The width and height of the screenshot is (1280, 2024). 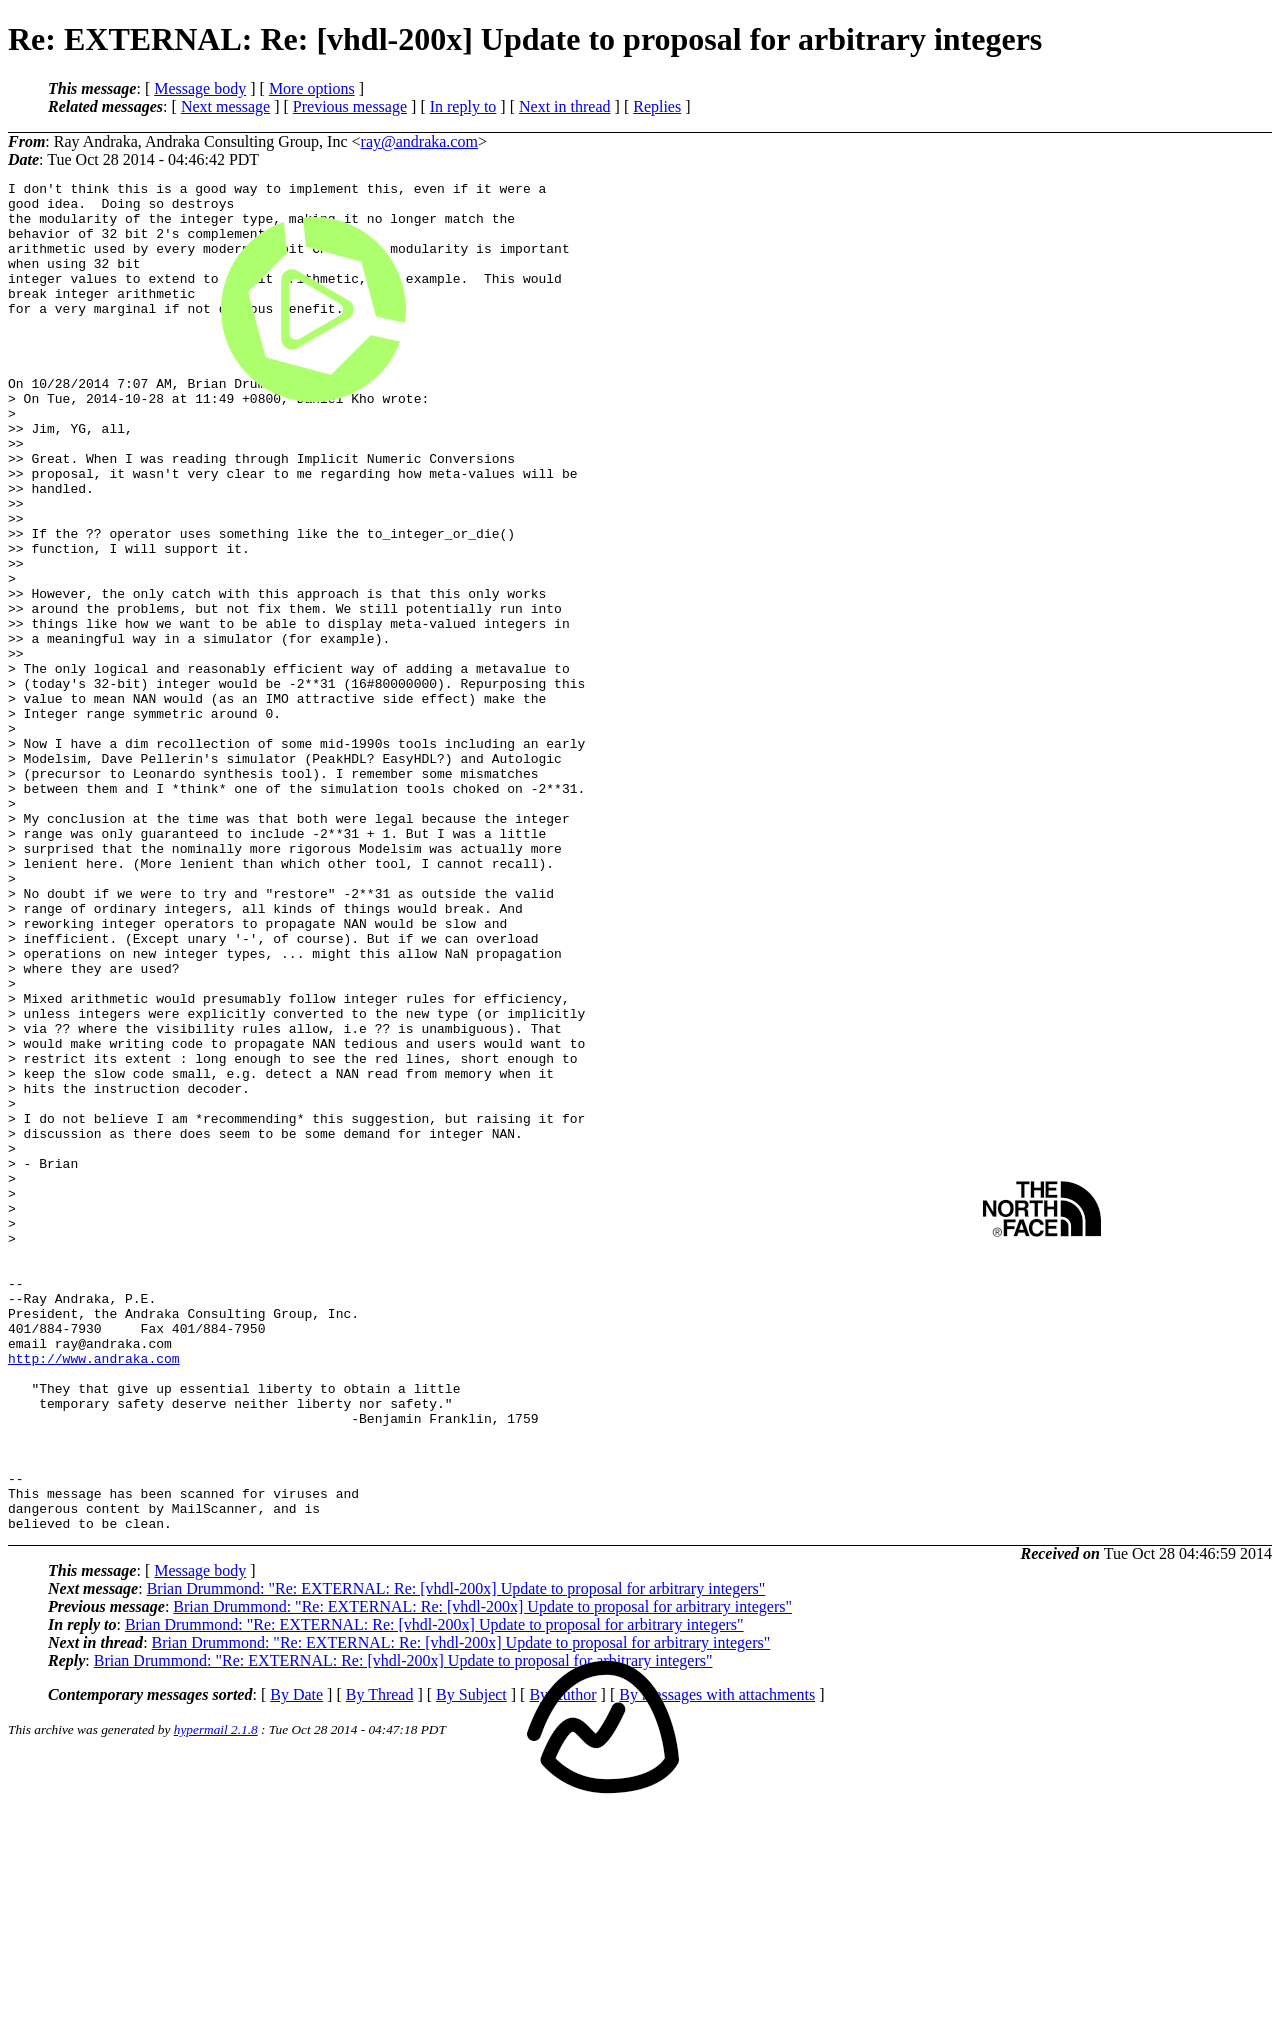 I want to click on The North Face brand logo, so click(x=1042, y=1209).